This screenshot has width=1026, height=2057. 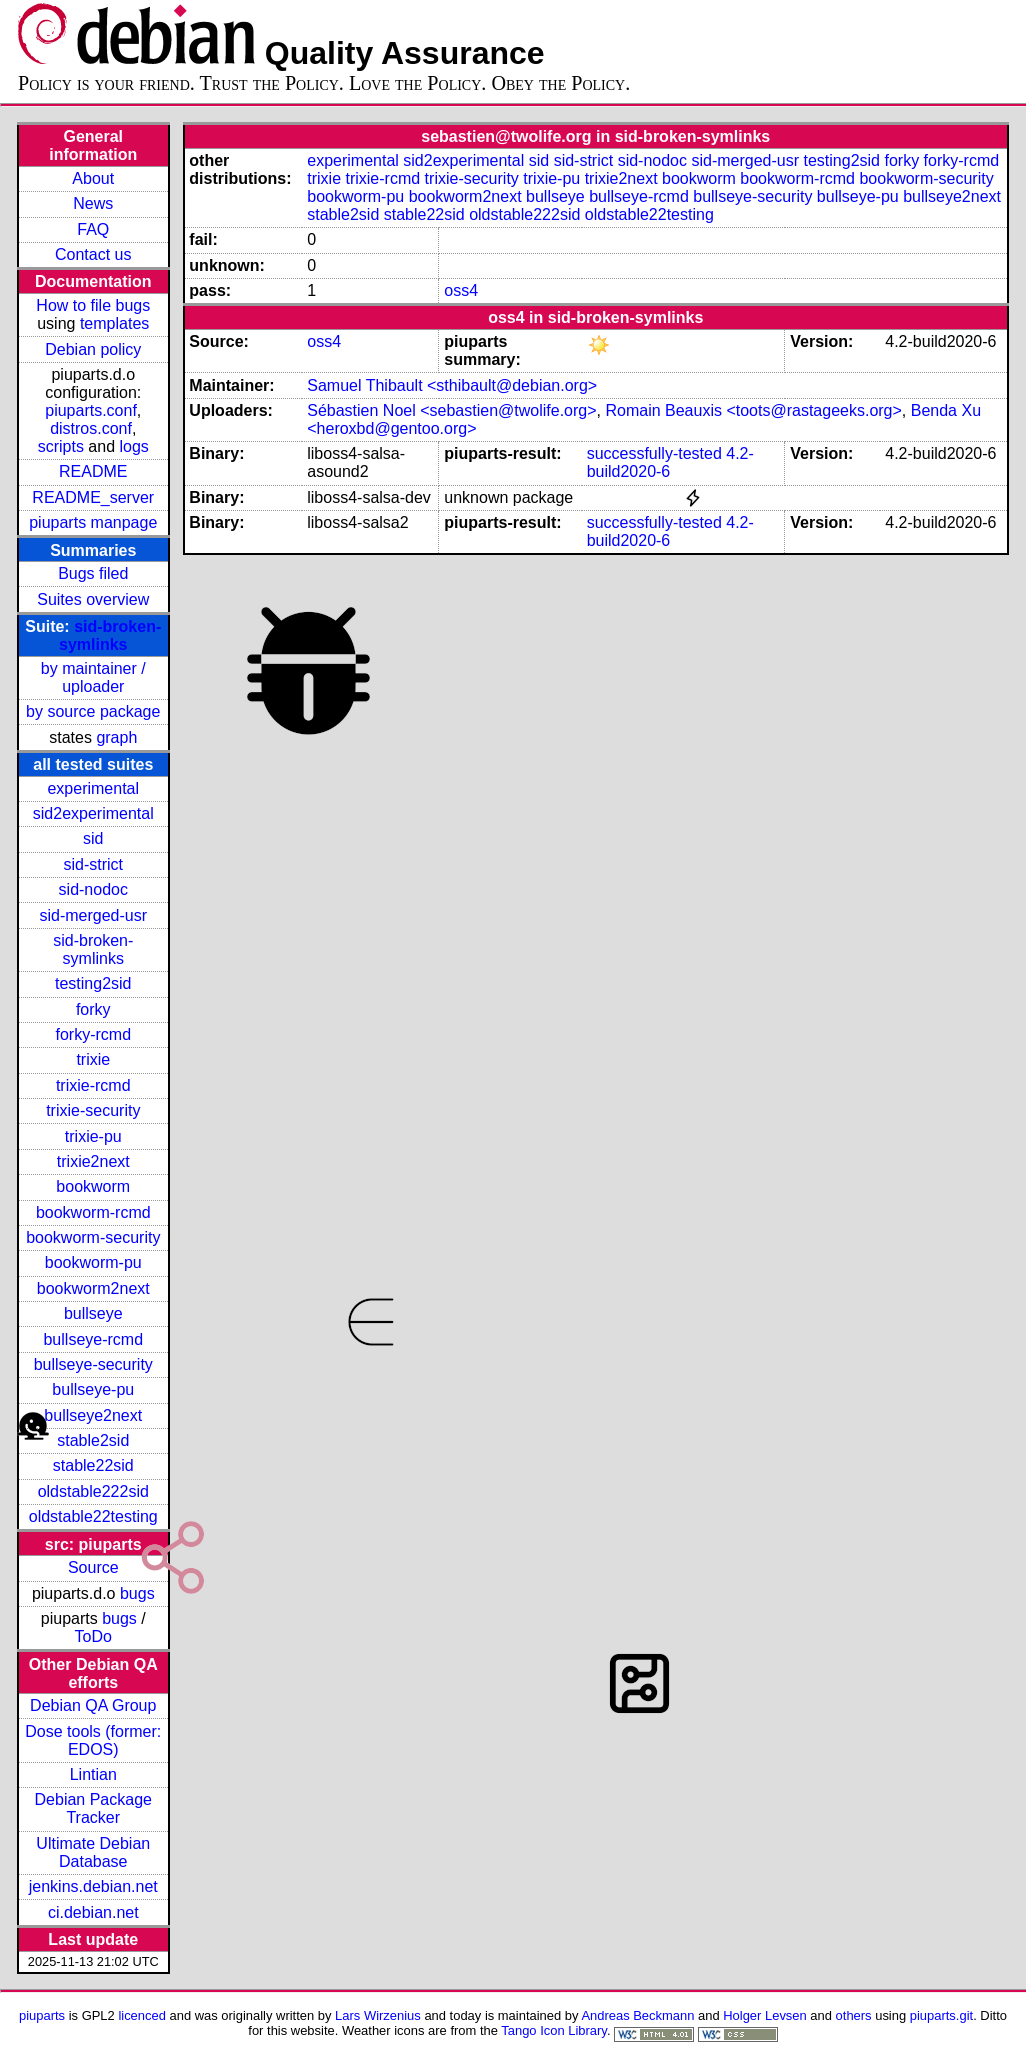 I want to click on report a bug or issue, so click(x=308, y=668).